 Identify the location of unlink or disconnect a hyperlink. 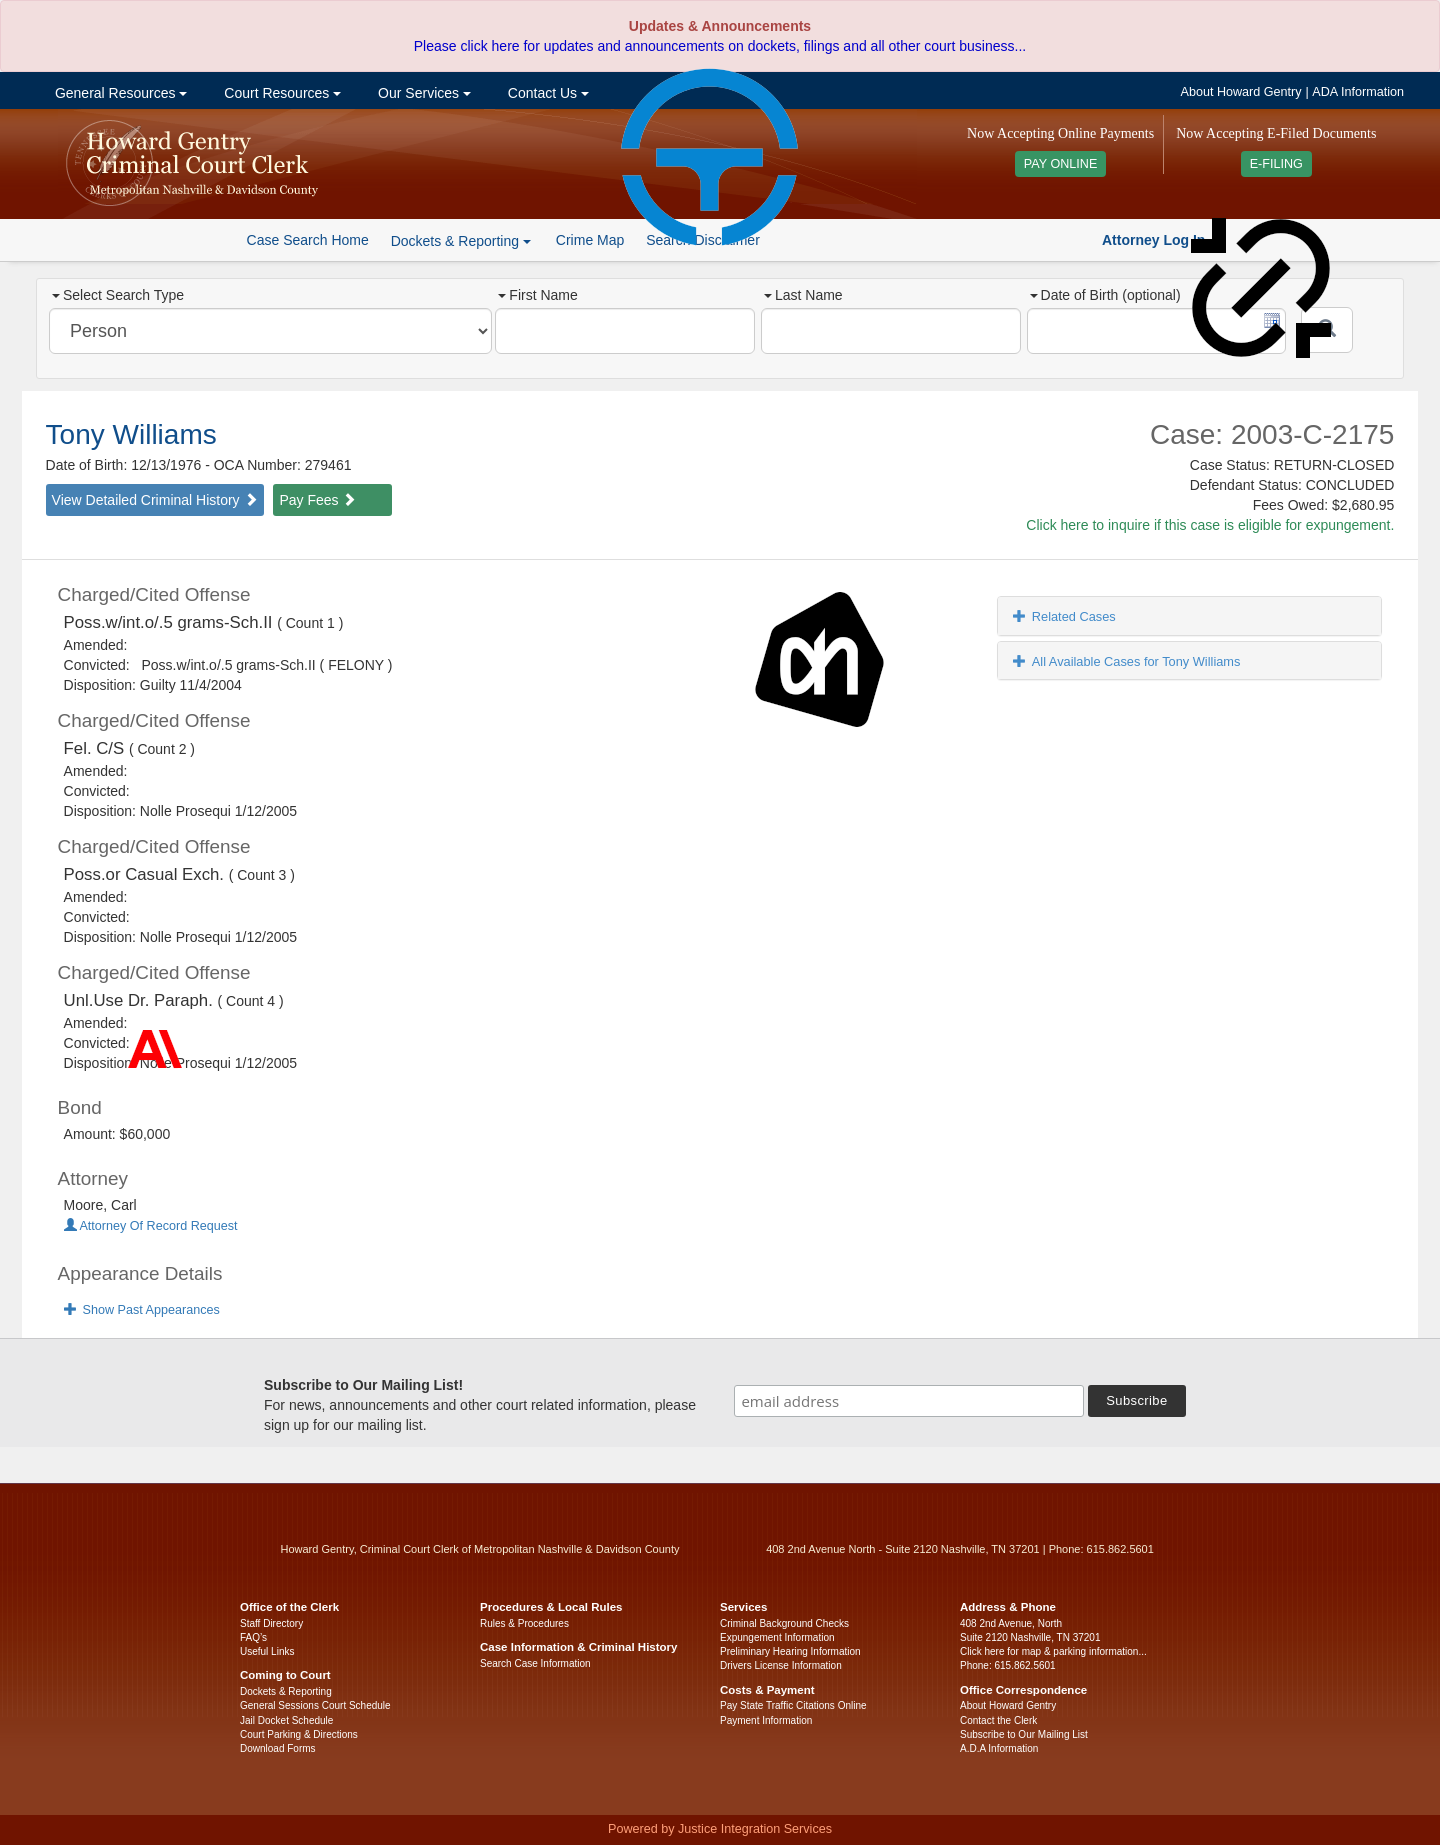
(1261, 288).